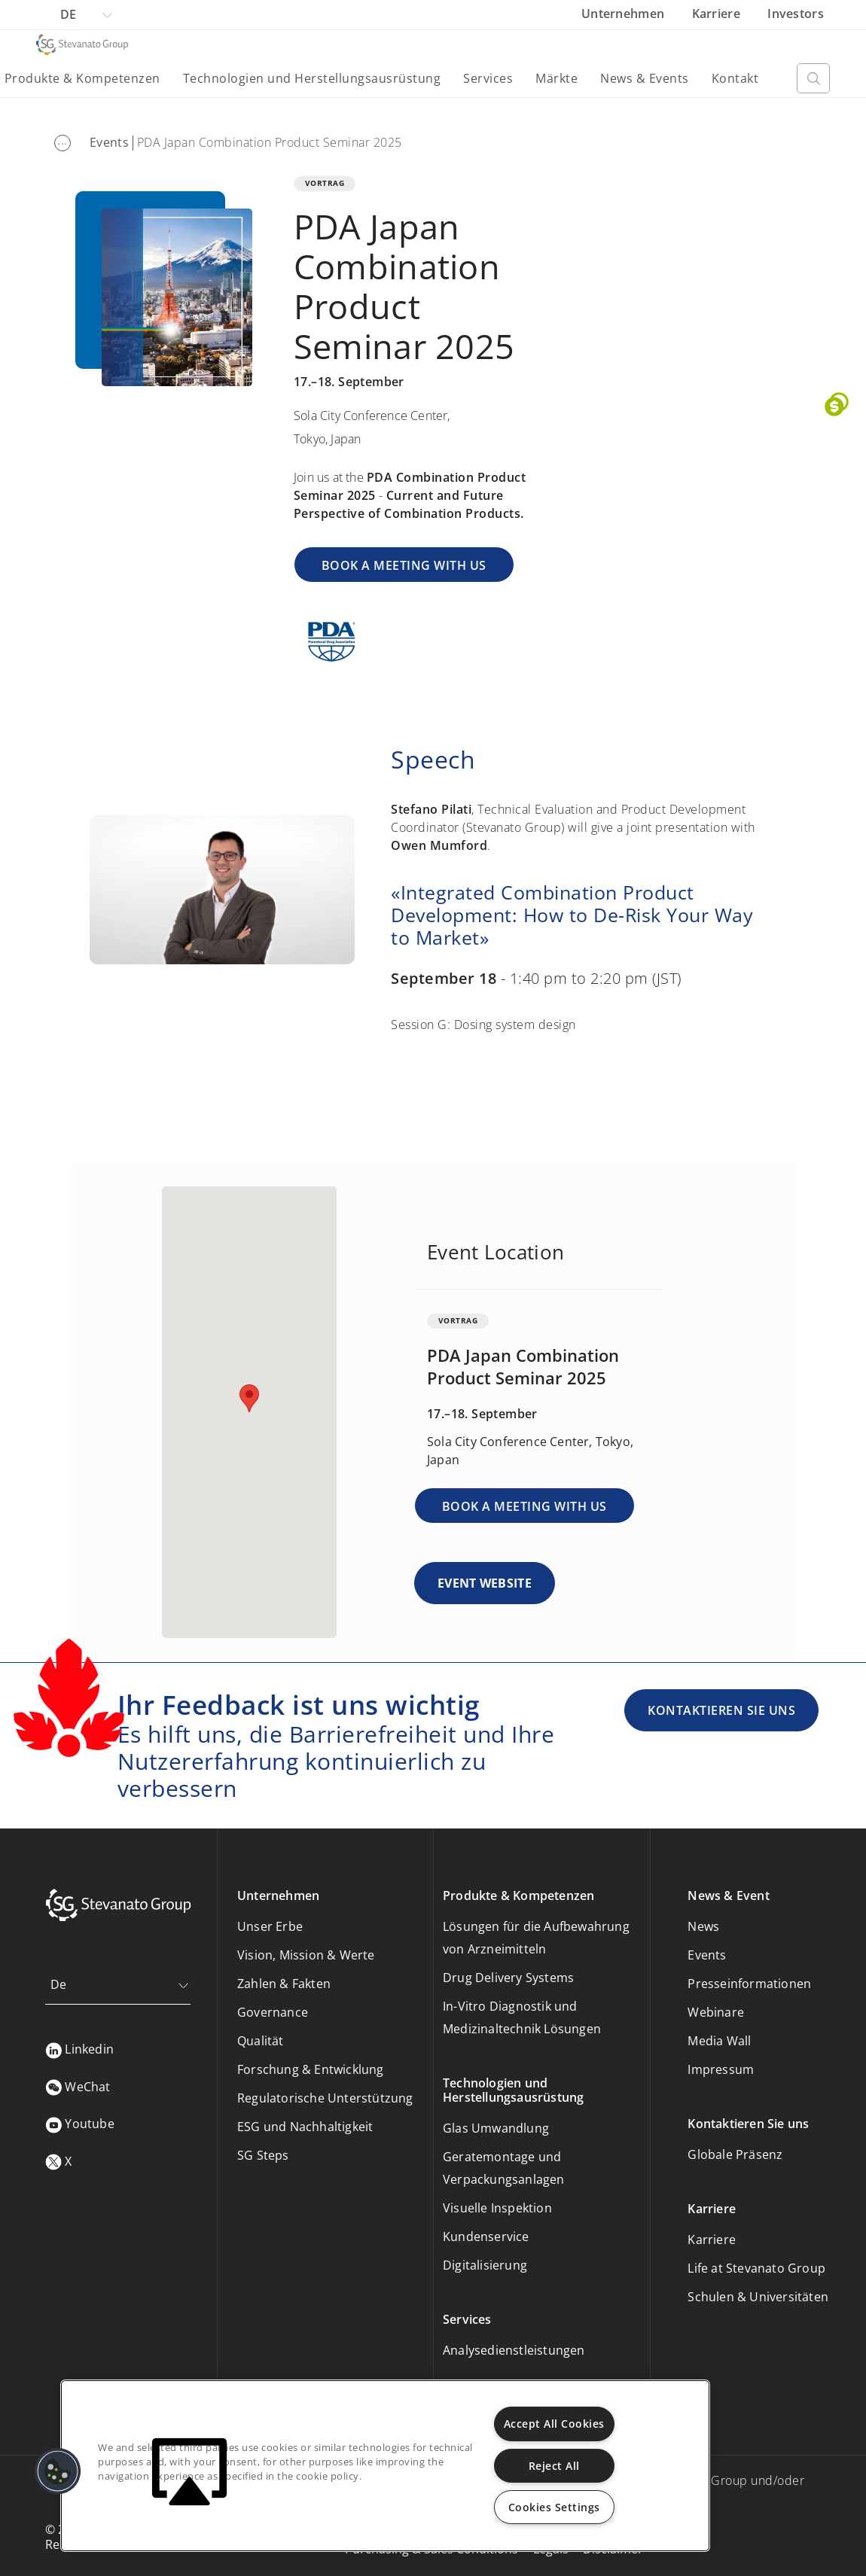 This screenshot has width=866, height=2576. Describe the element at coordinates (837, 404) in the screenshot. I see `view your coin balance or currency` at that location.